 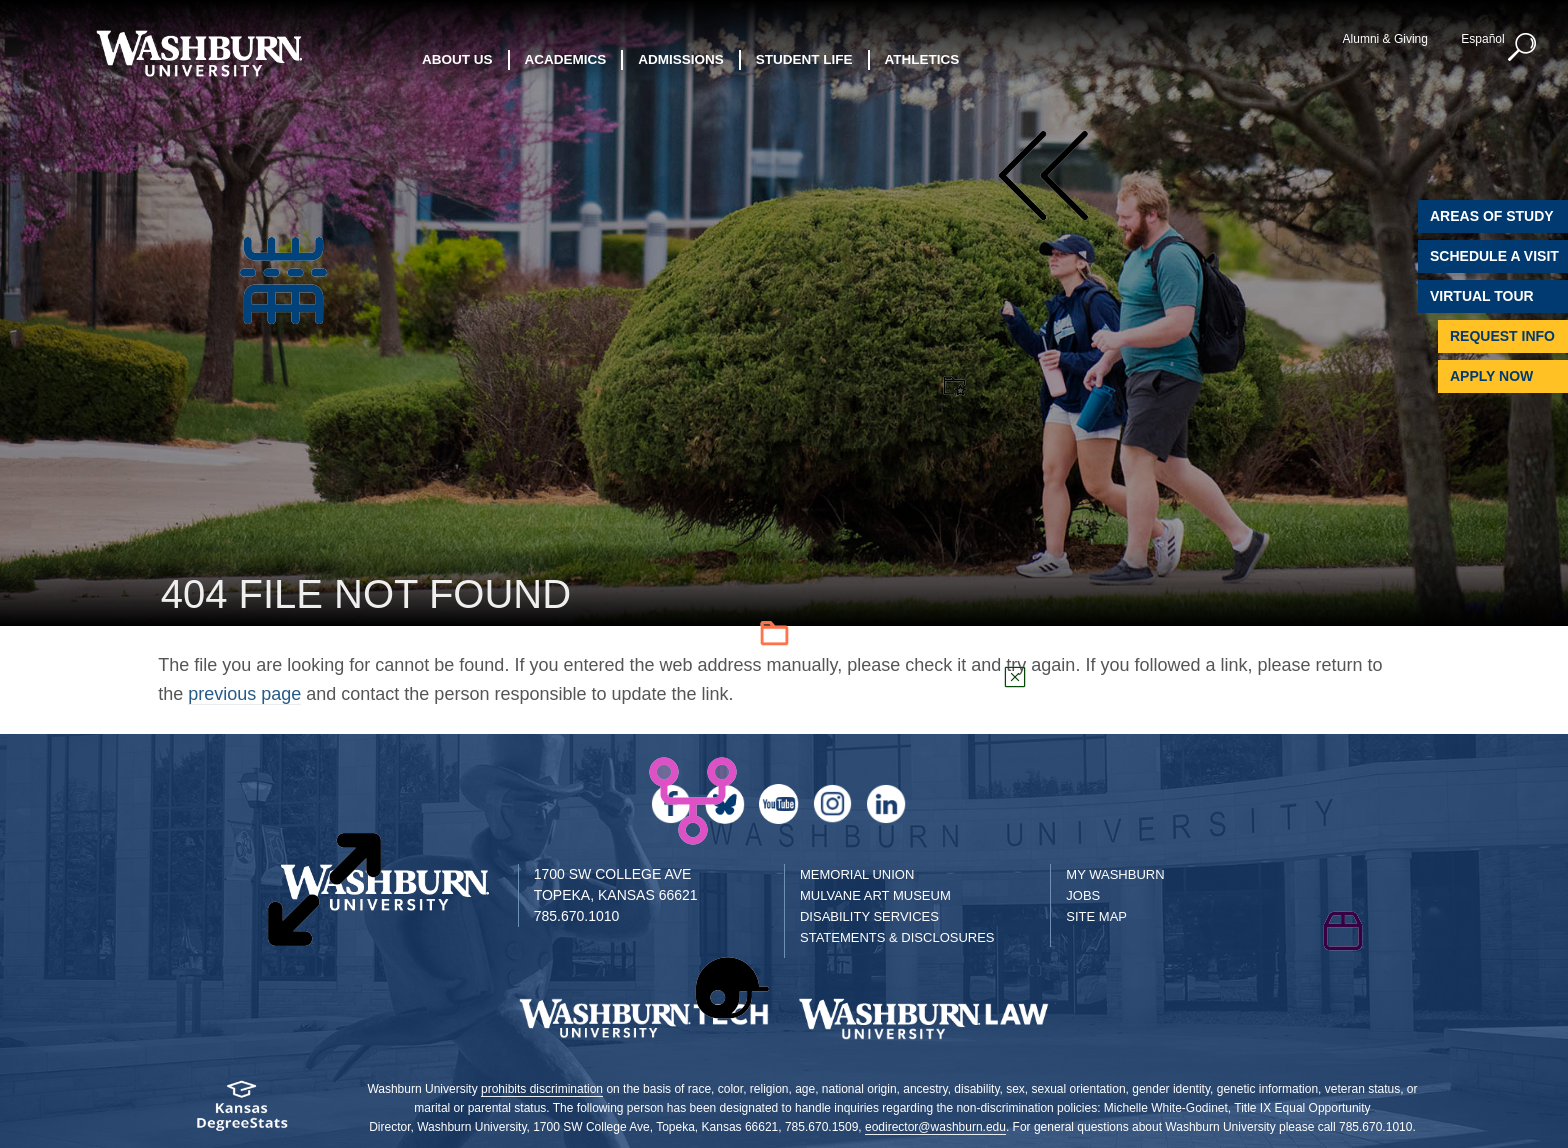 I want to click on split table rows into separate sections, so click(x=283, y=280).